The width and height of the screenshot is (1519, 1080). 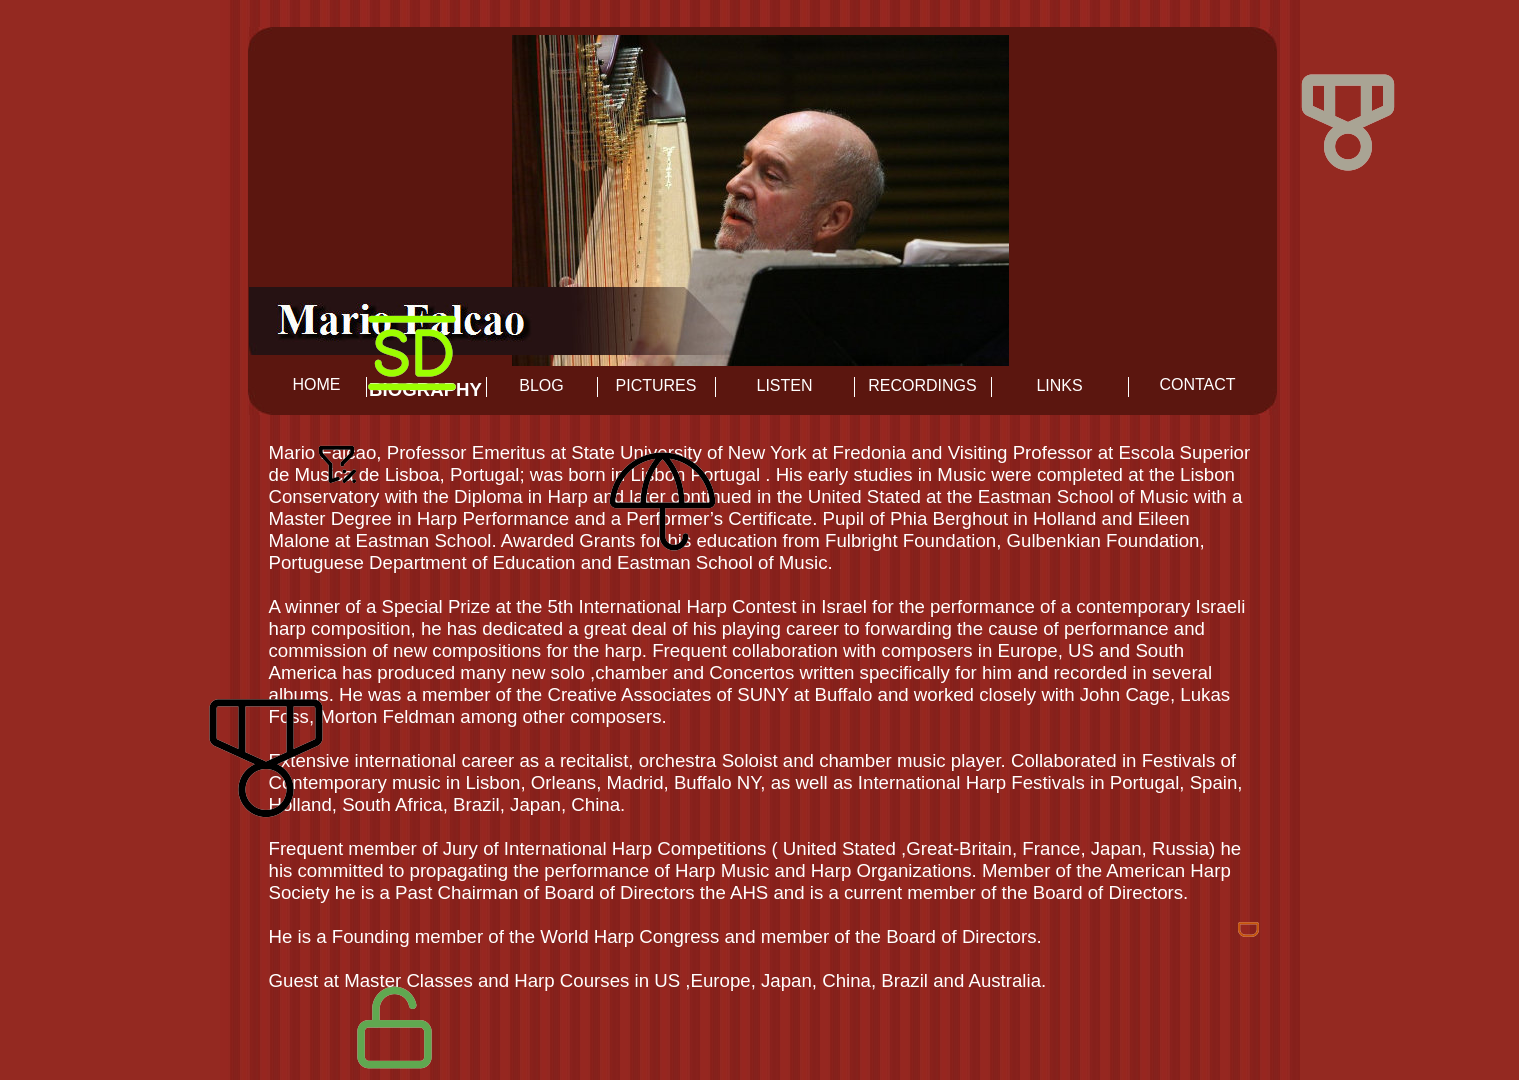 I want to click on view achievements or awards, so click(x=1348, y=117).